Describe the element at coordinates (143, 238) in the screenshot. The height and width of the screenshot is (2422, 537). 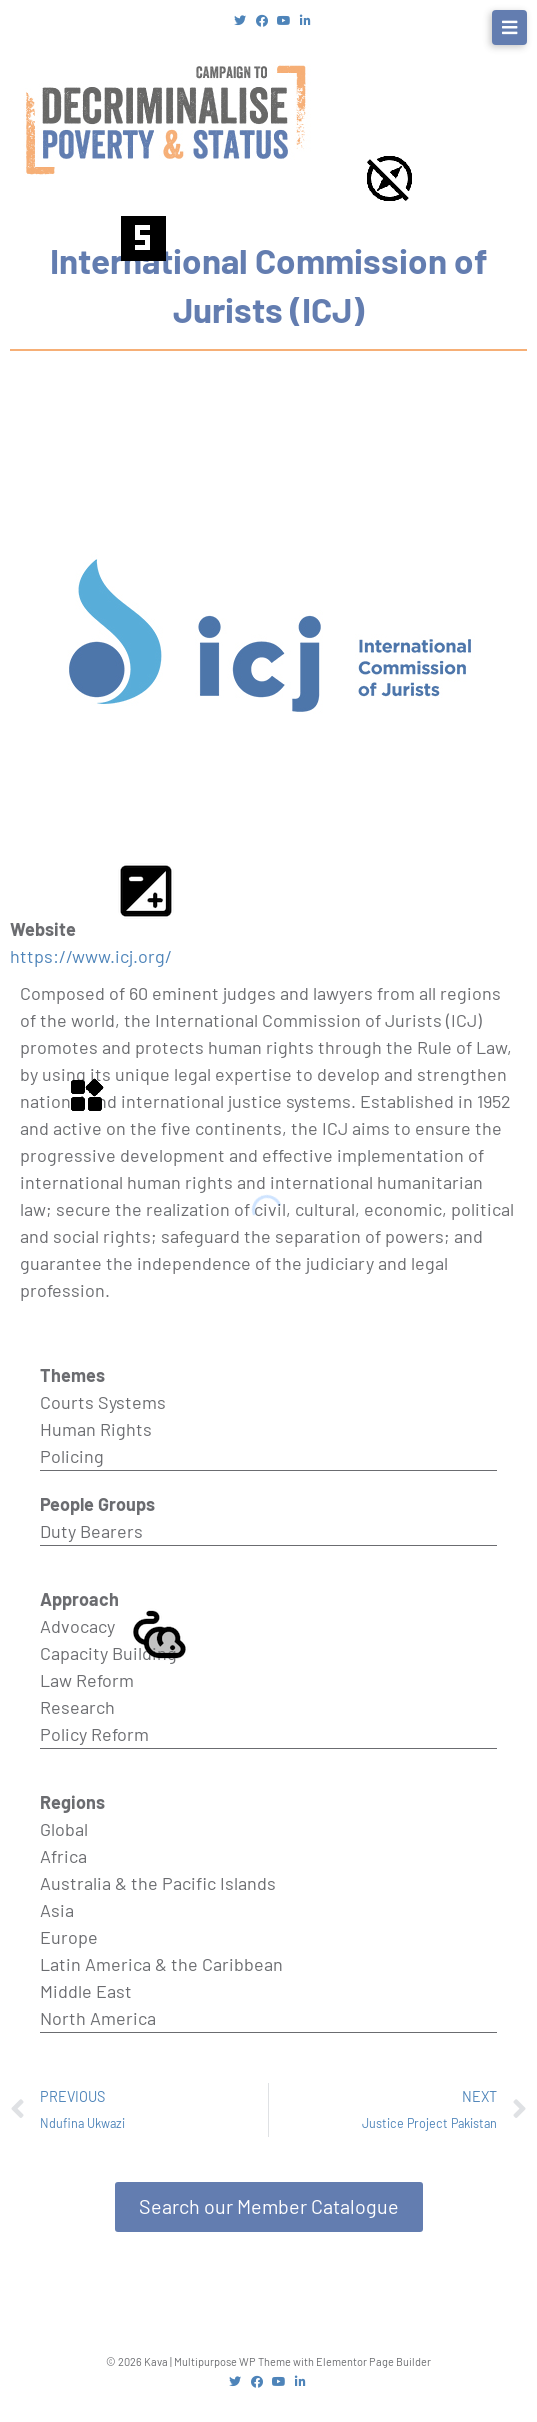
I see `select image filter or preset number 5` at that location.